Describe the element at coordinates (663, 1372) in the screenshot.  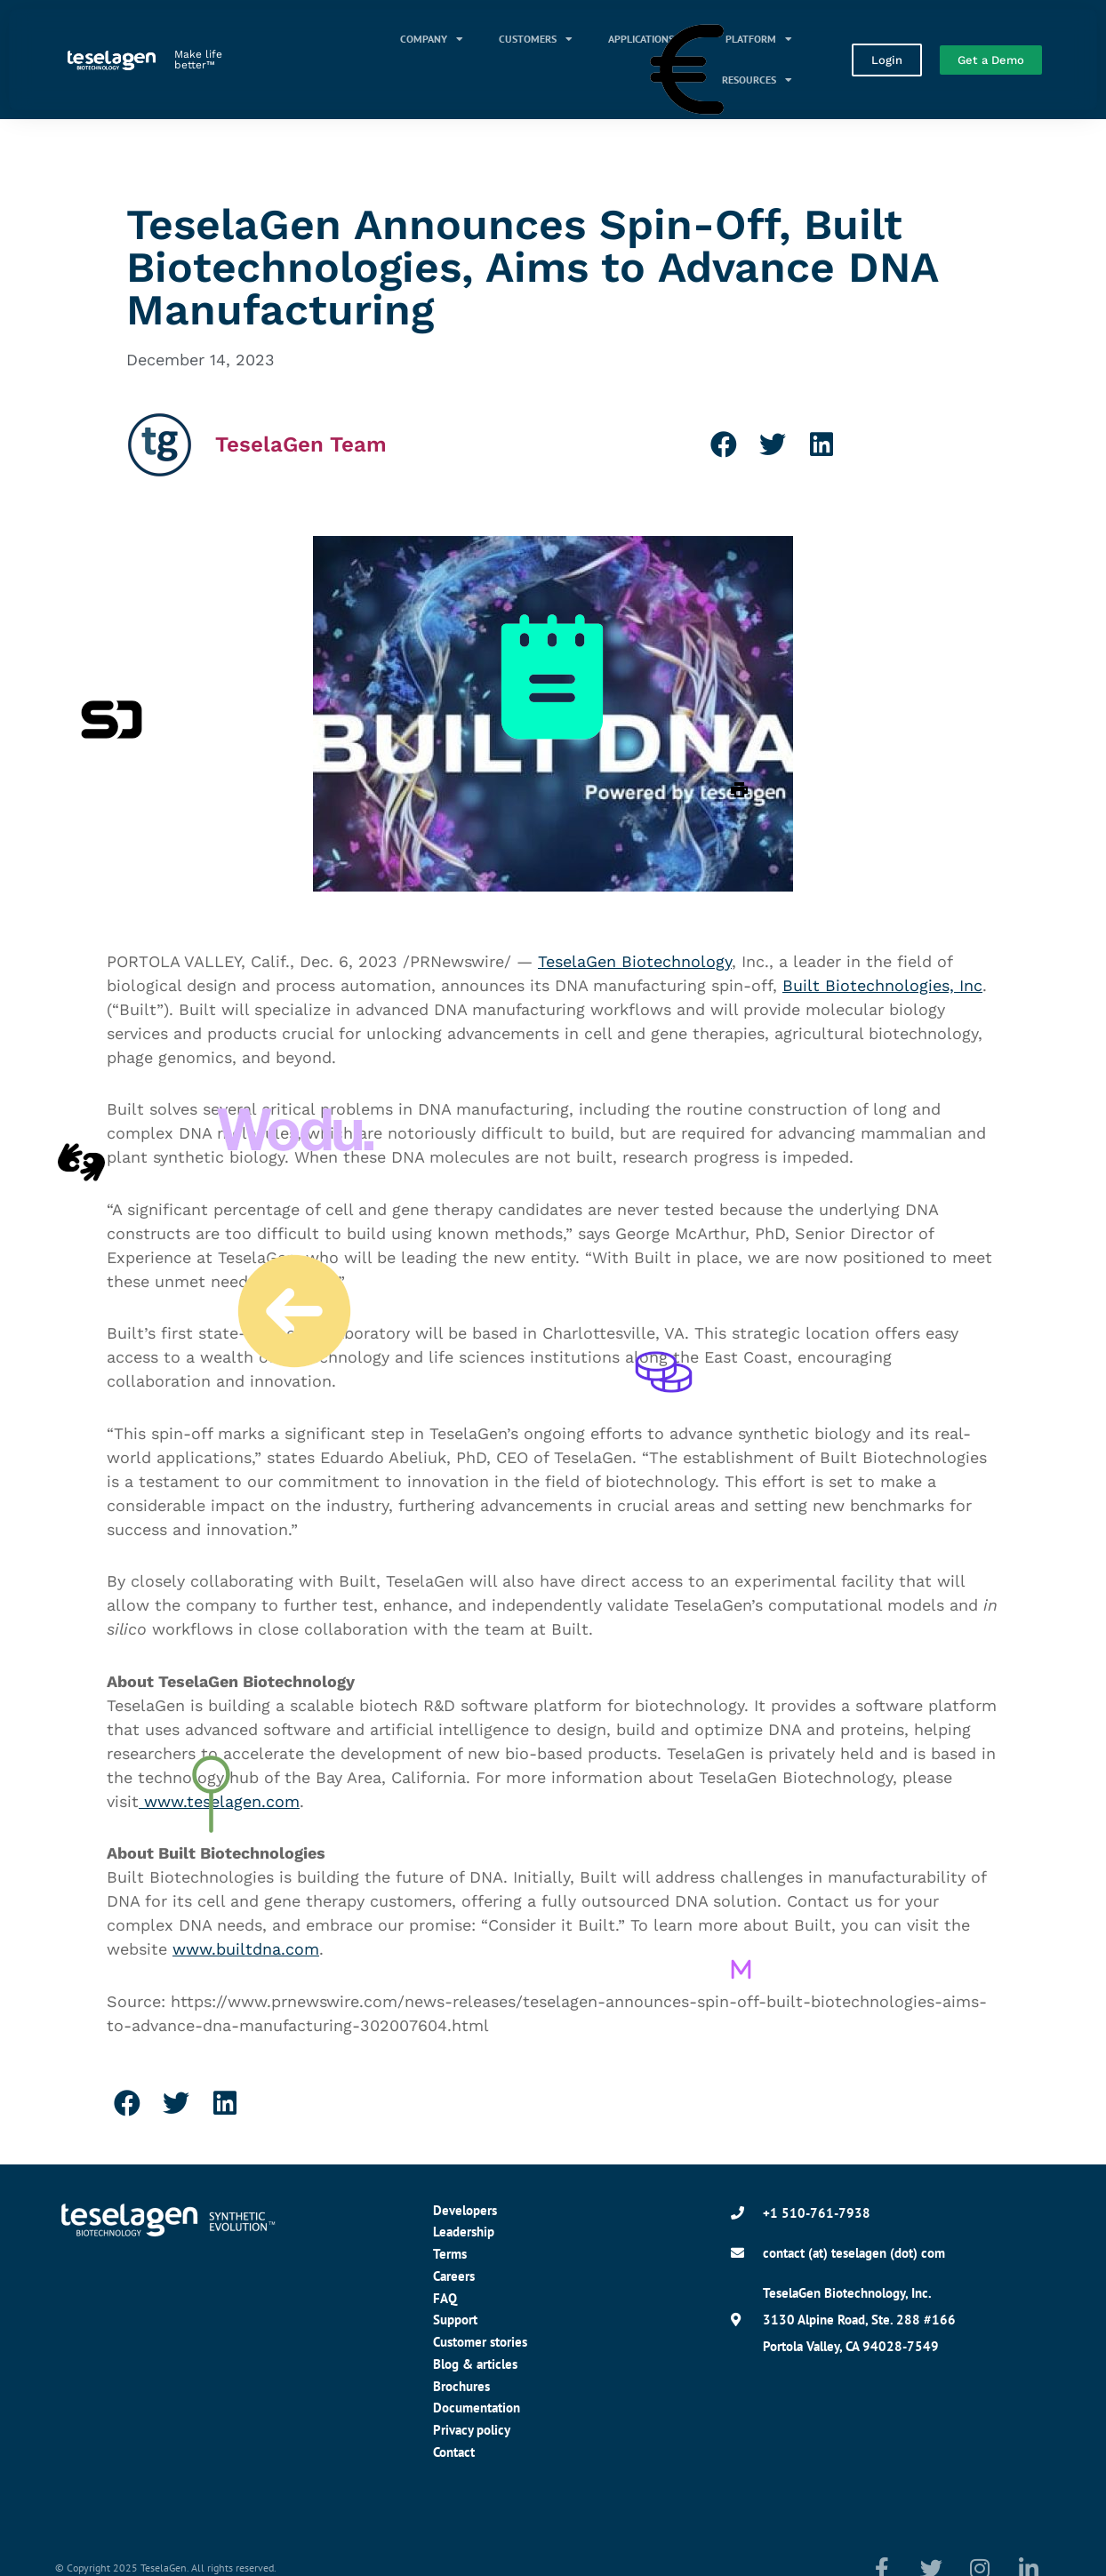
I see `view your coin balance or currency` at that location.